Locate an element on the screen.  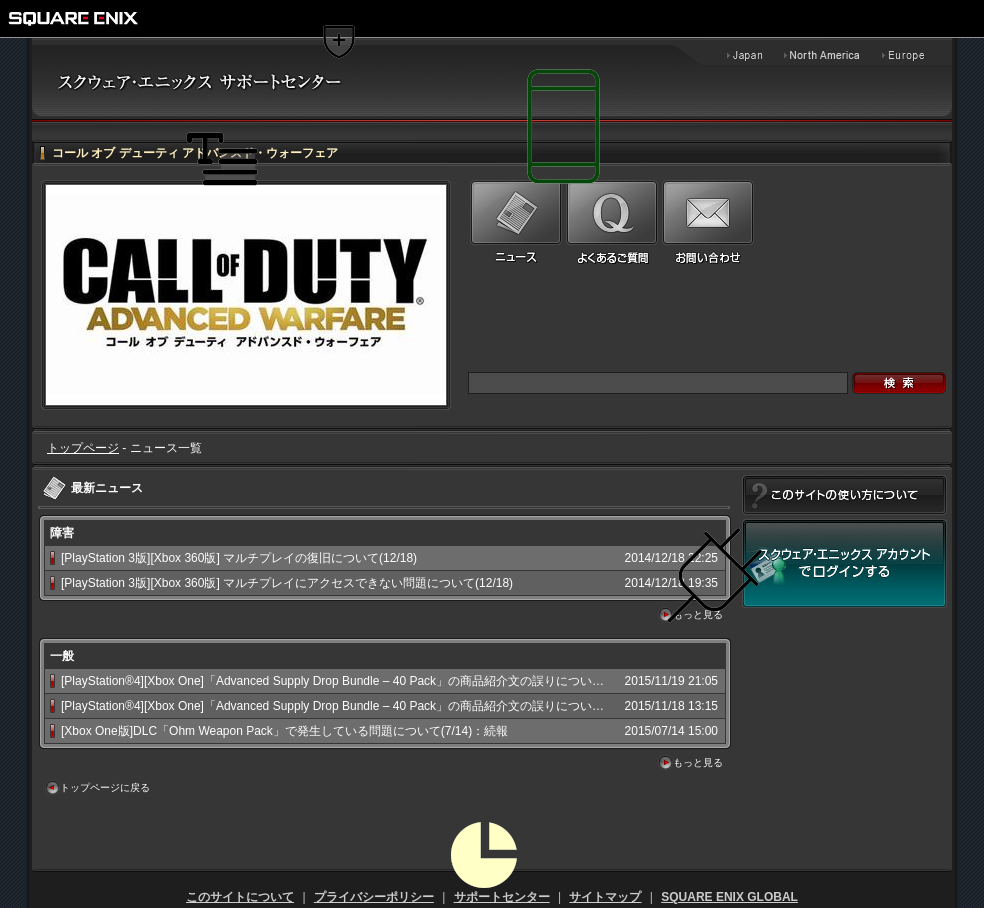
view data breakdown or statistics is located at coordinates (484, 855).